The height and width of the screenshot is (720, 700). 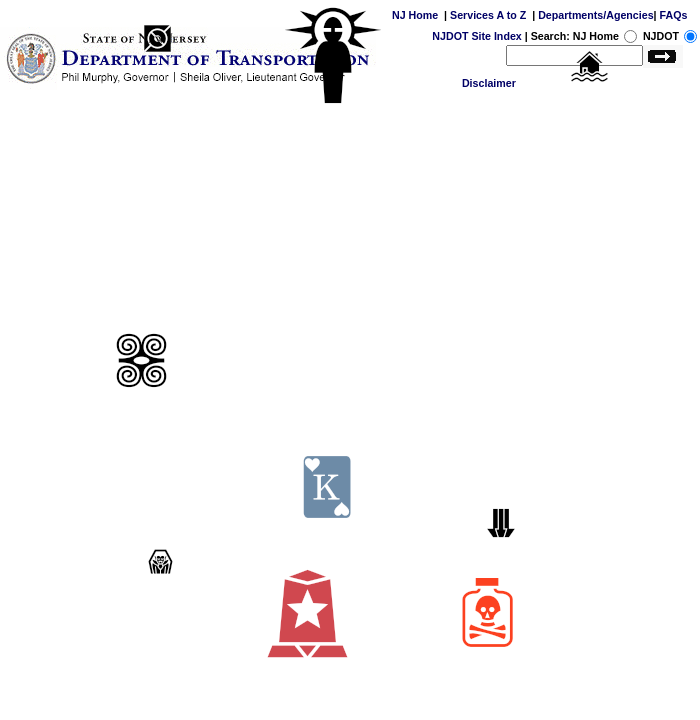 I want to click on activate rear shield or defensive aura ability, so click(x=333, y=55).